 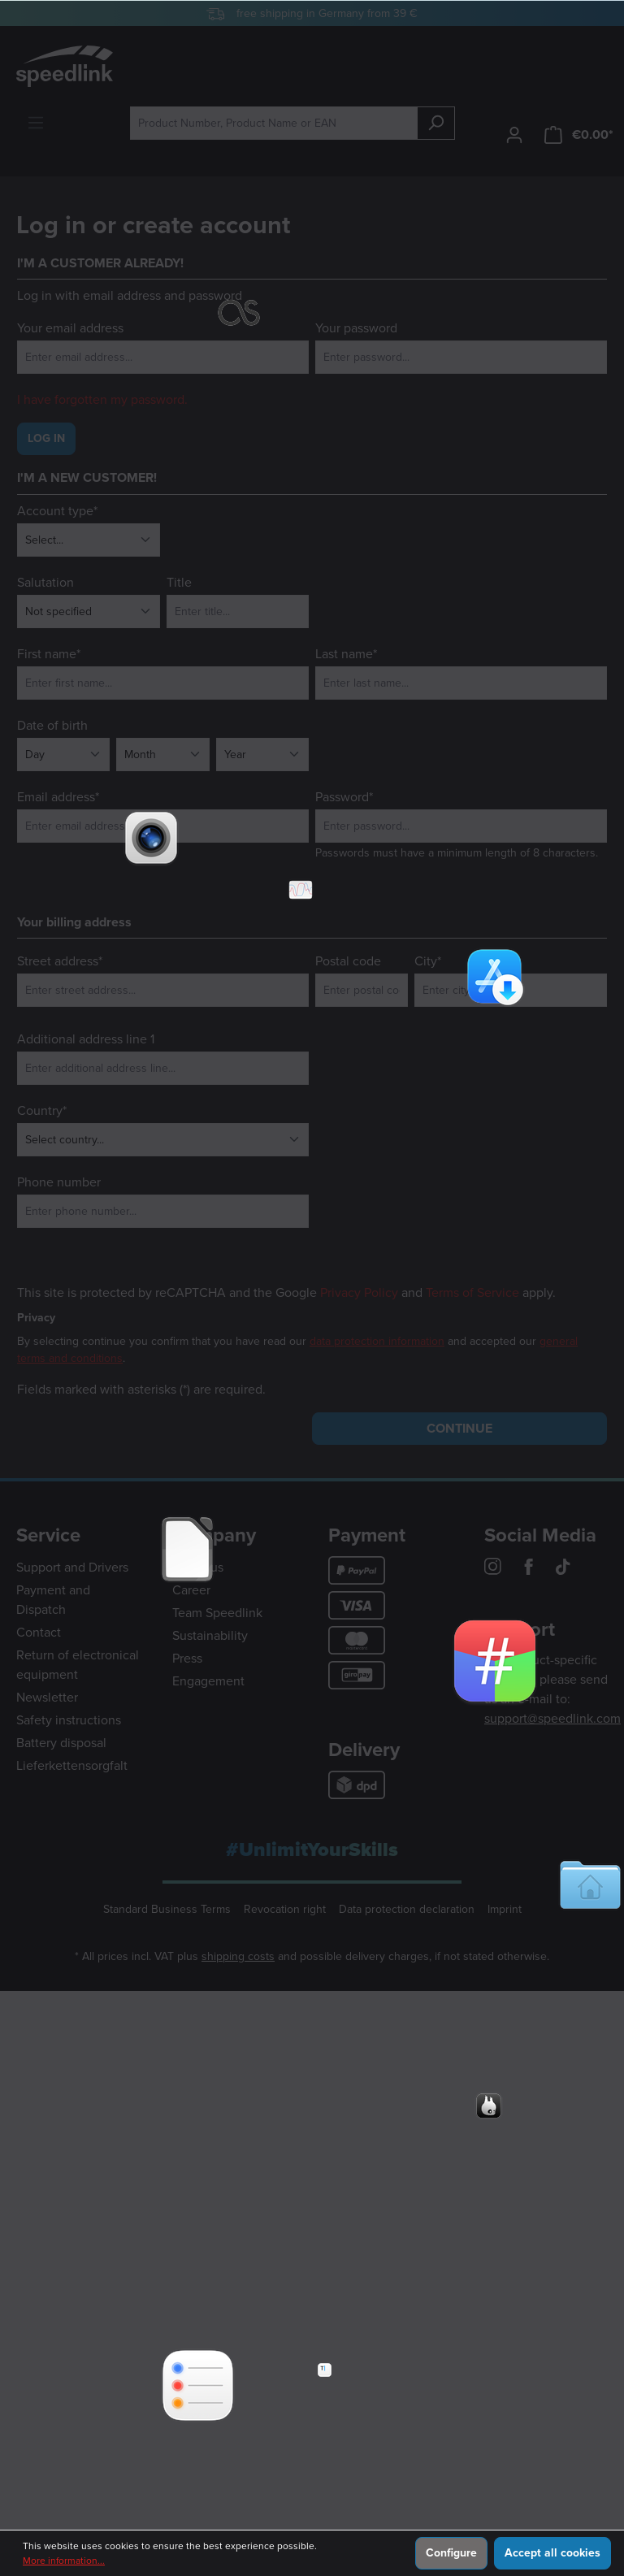 I want to click on open the reminders app, so click(x=197, y=2385).